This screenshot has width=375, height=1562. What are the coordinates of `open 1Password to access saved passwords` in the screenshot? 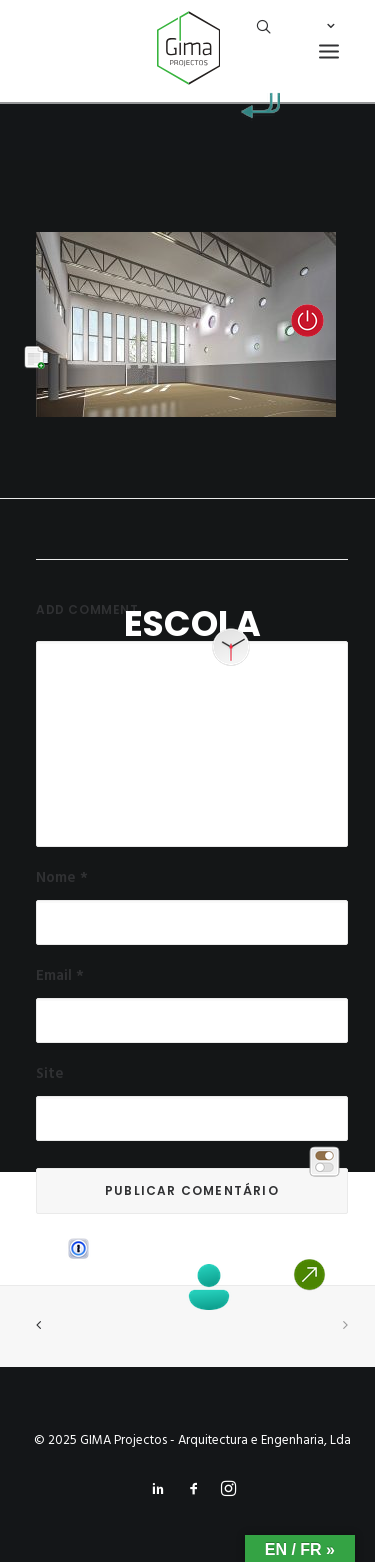 It's located at (78, 1248).